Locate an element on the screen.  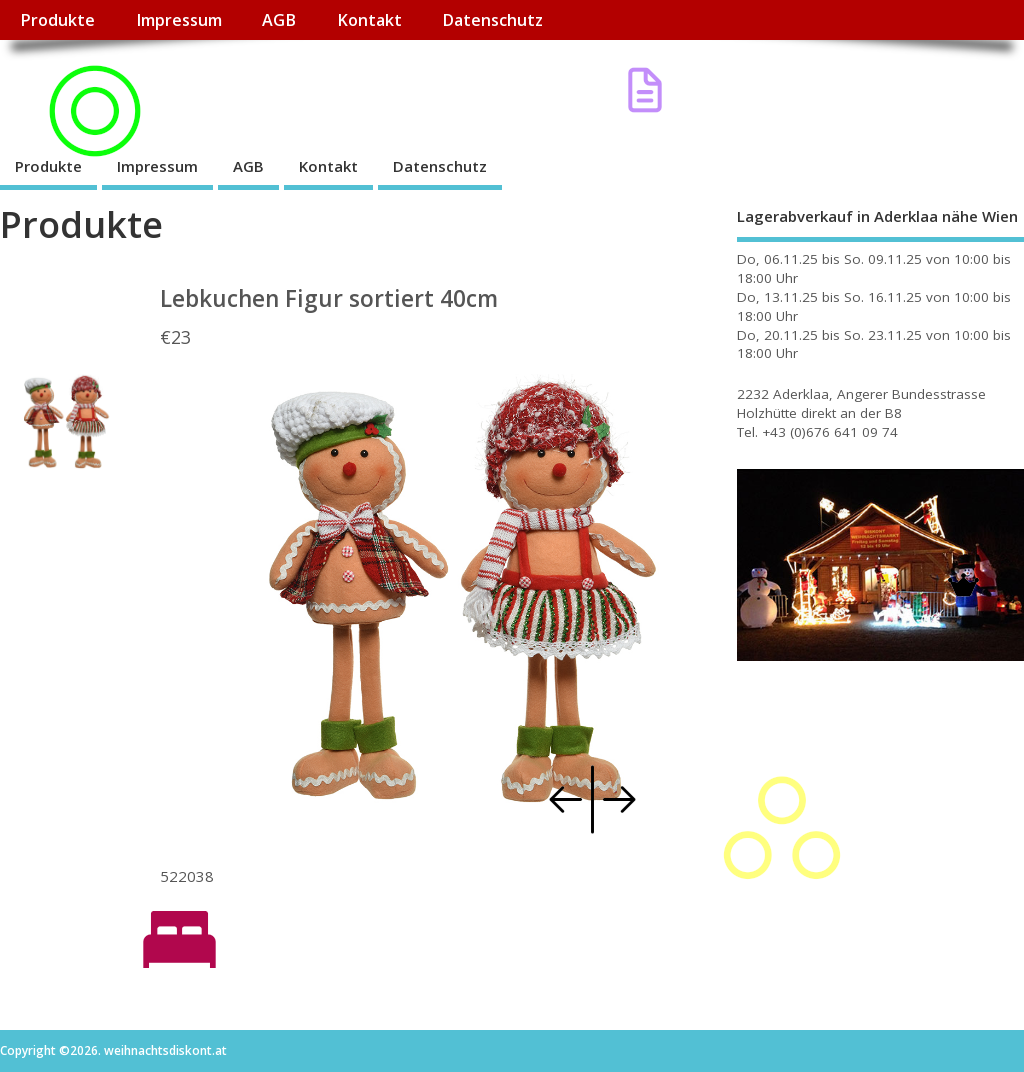
select a single option from a list is located at coordinates (95, 111).